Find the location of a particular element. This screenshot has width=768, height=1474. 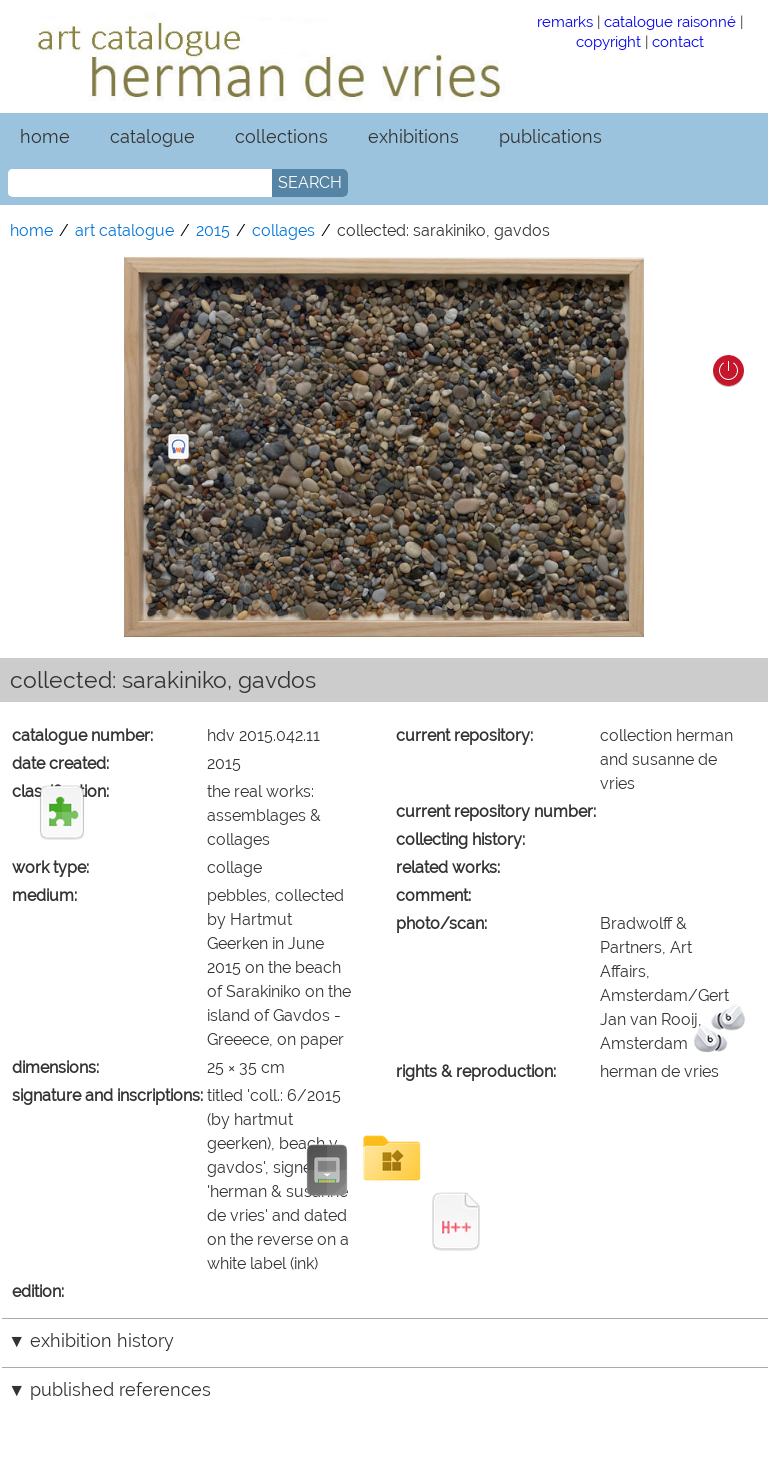

an audacity audio project file is located at coordinates (178, 446).